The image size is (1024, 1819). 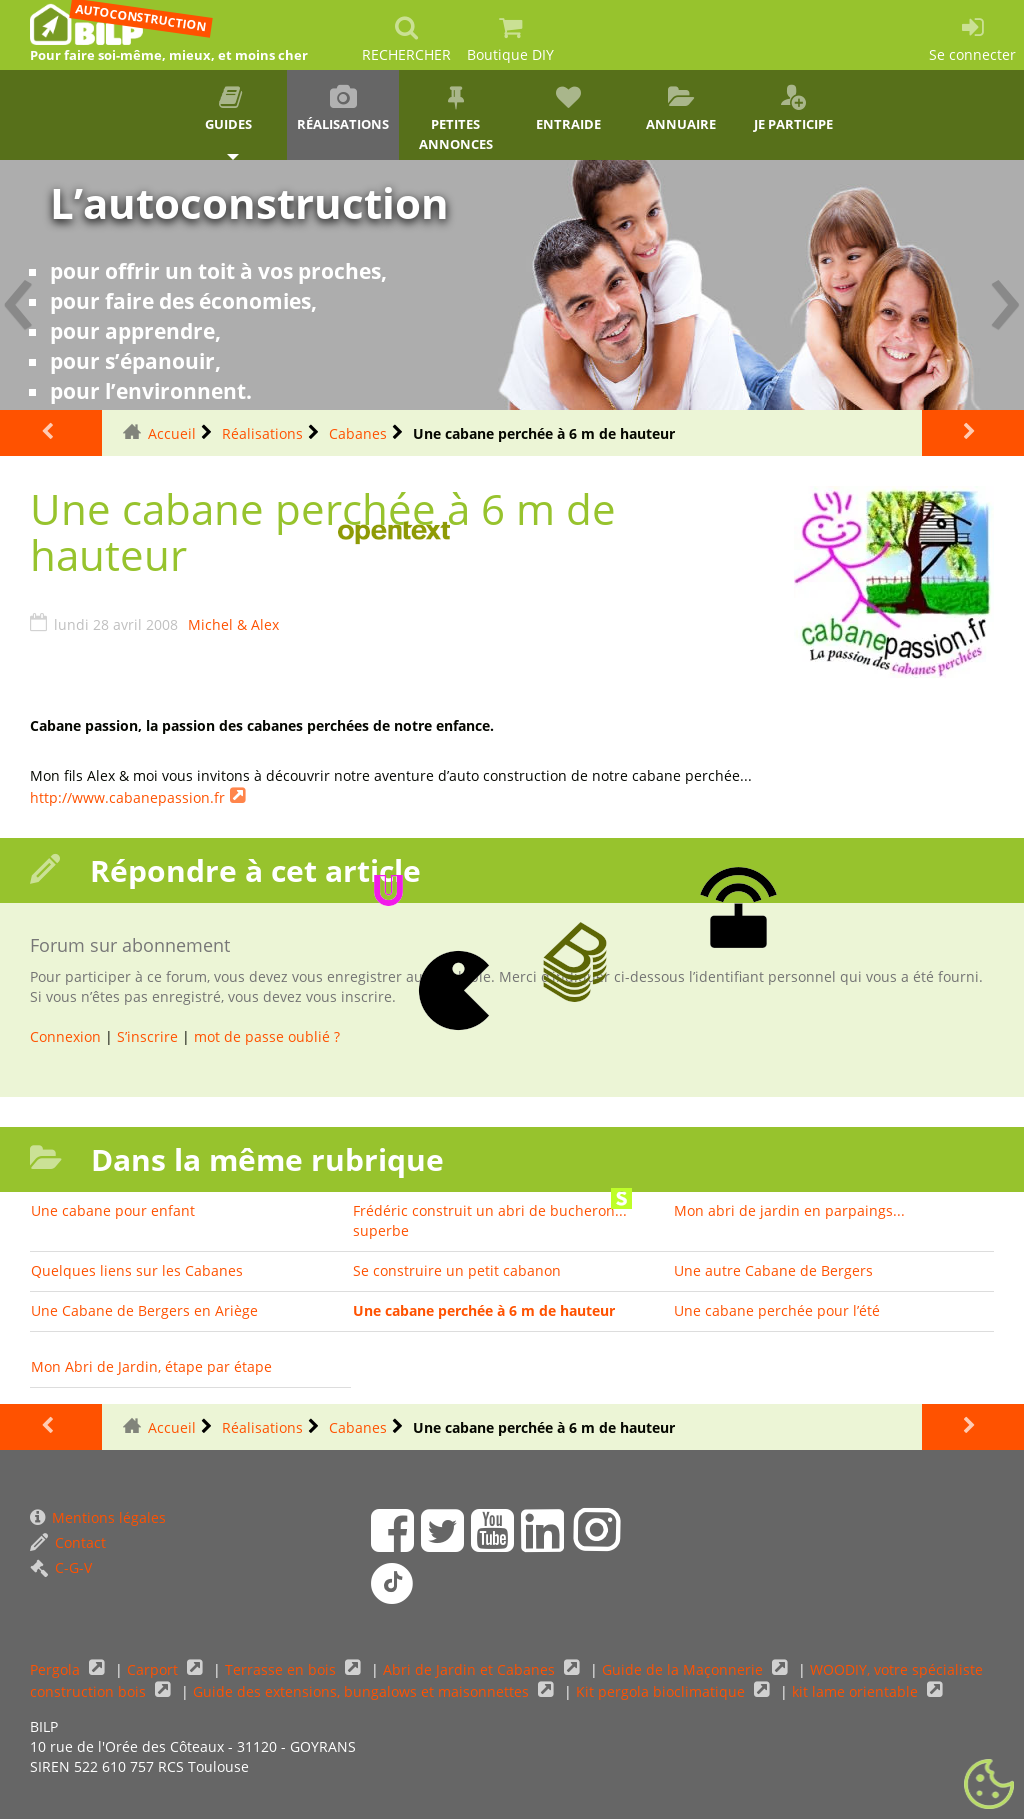 What do you see at coordinates (738, 907) in the screenshot?
I see `access router or network settings` at bounding box center [738, 907].